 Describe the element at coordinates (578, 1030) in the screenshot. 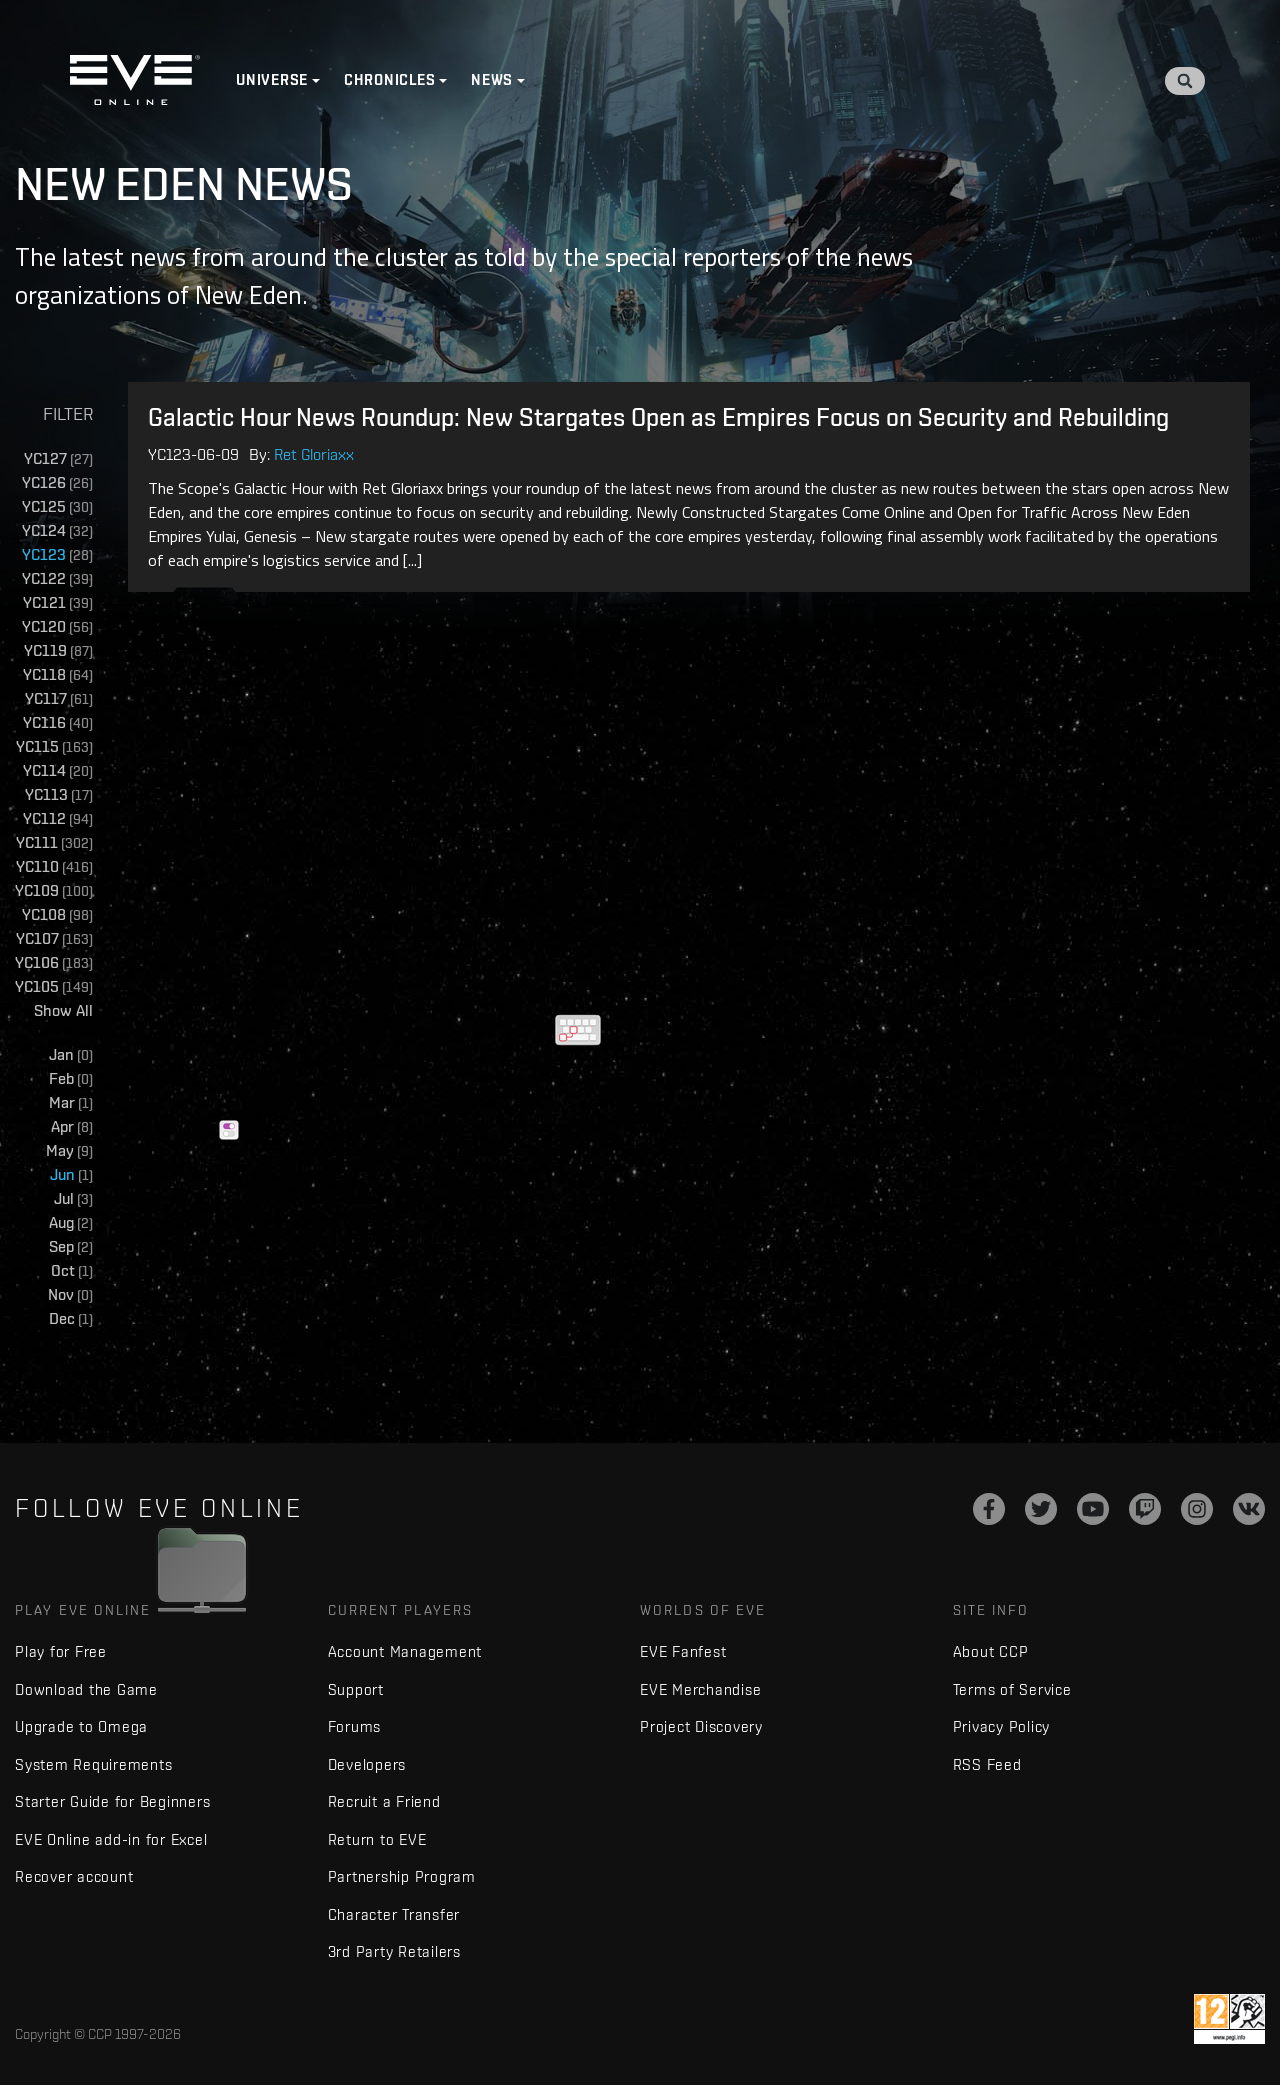

I see `access keyboard shortcut settings` at that location.